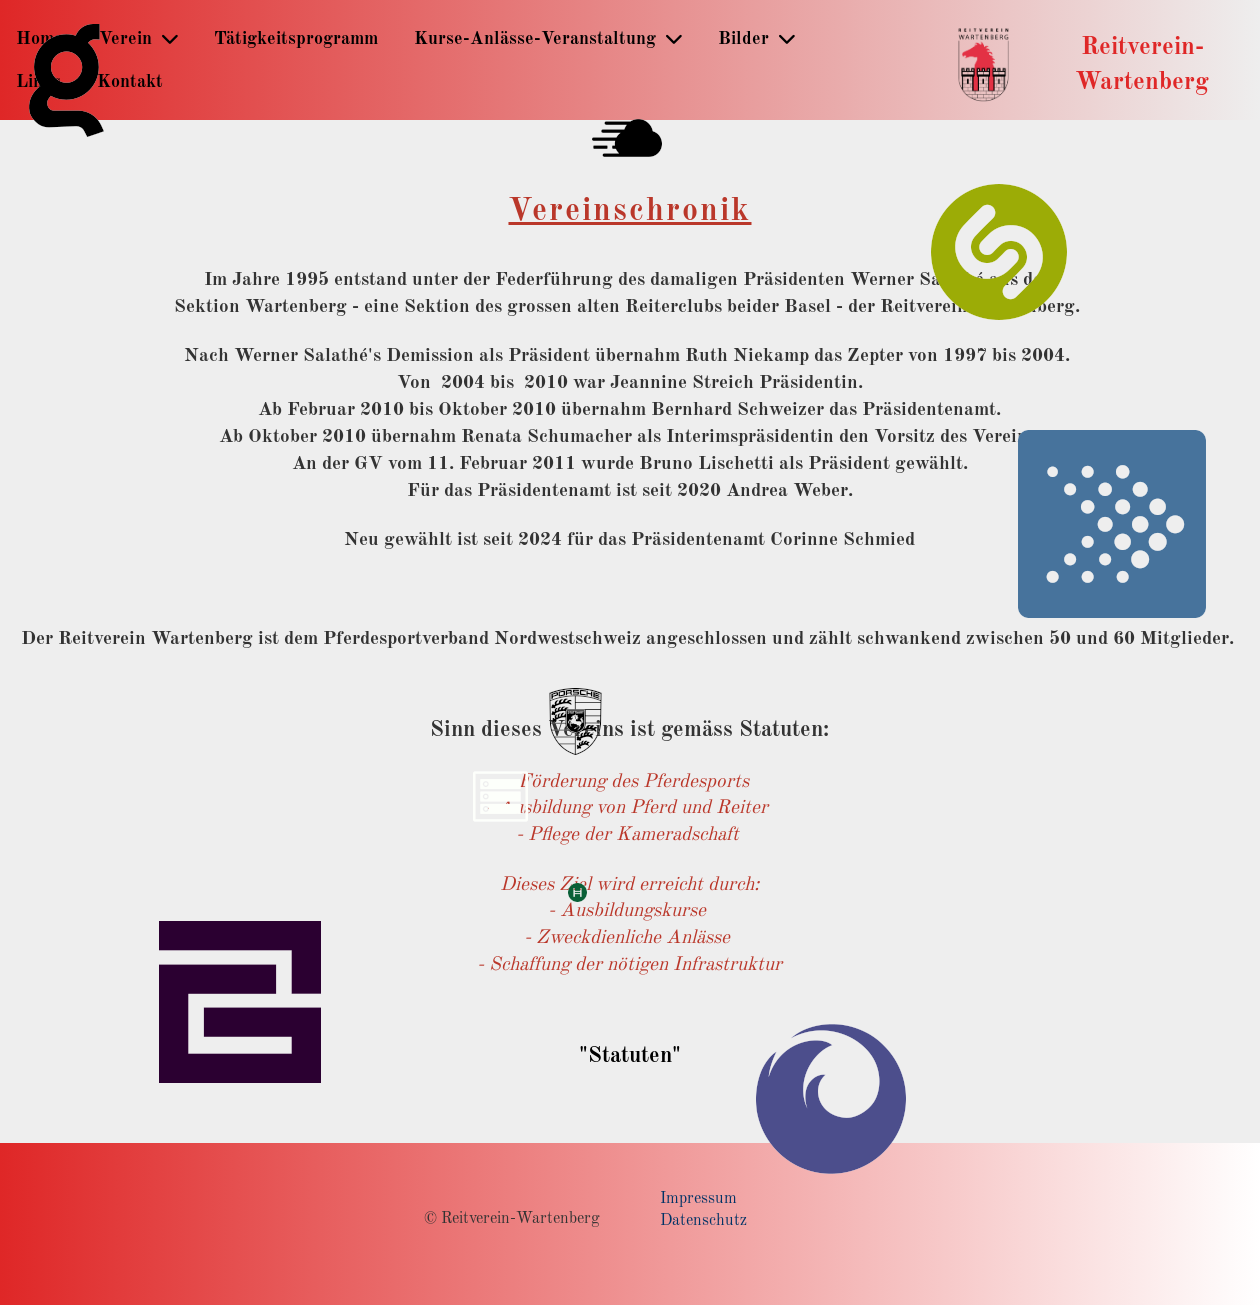  I want to click on openmediavault network-attached storage application, so click(500, 796).